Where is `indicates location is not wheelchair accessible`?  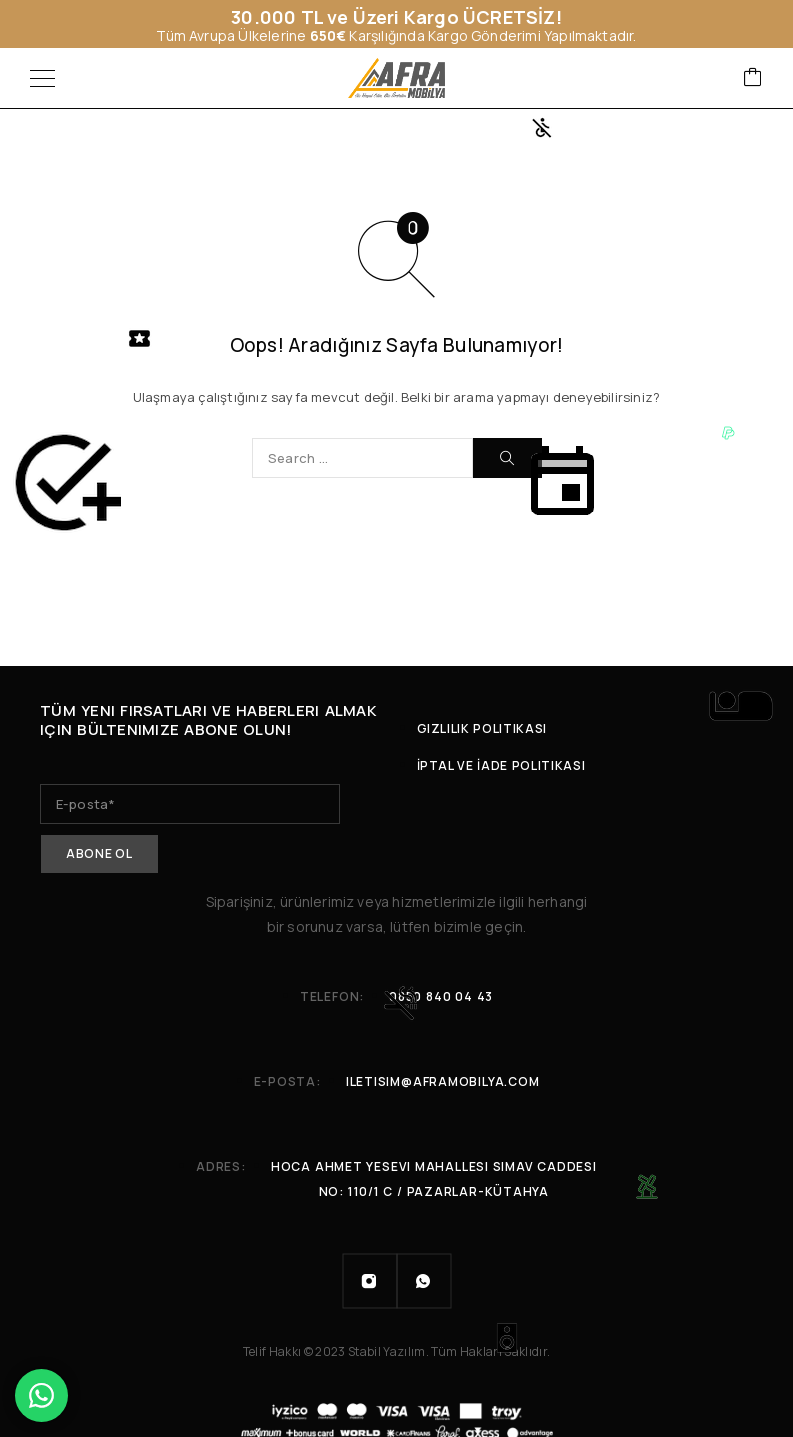
indicates location is not wheelchair accessible is located at coordinates (542, 127).